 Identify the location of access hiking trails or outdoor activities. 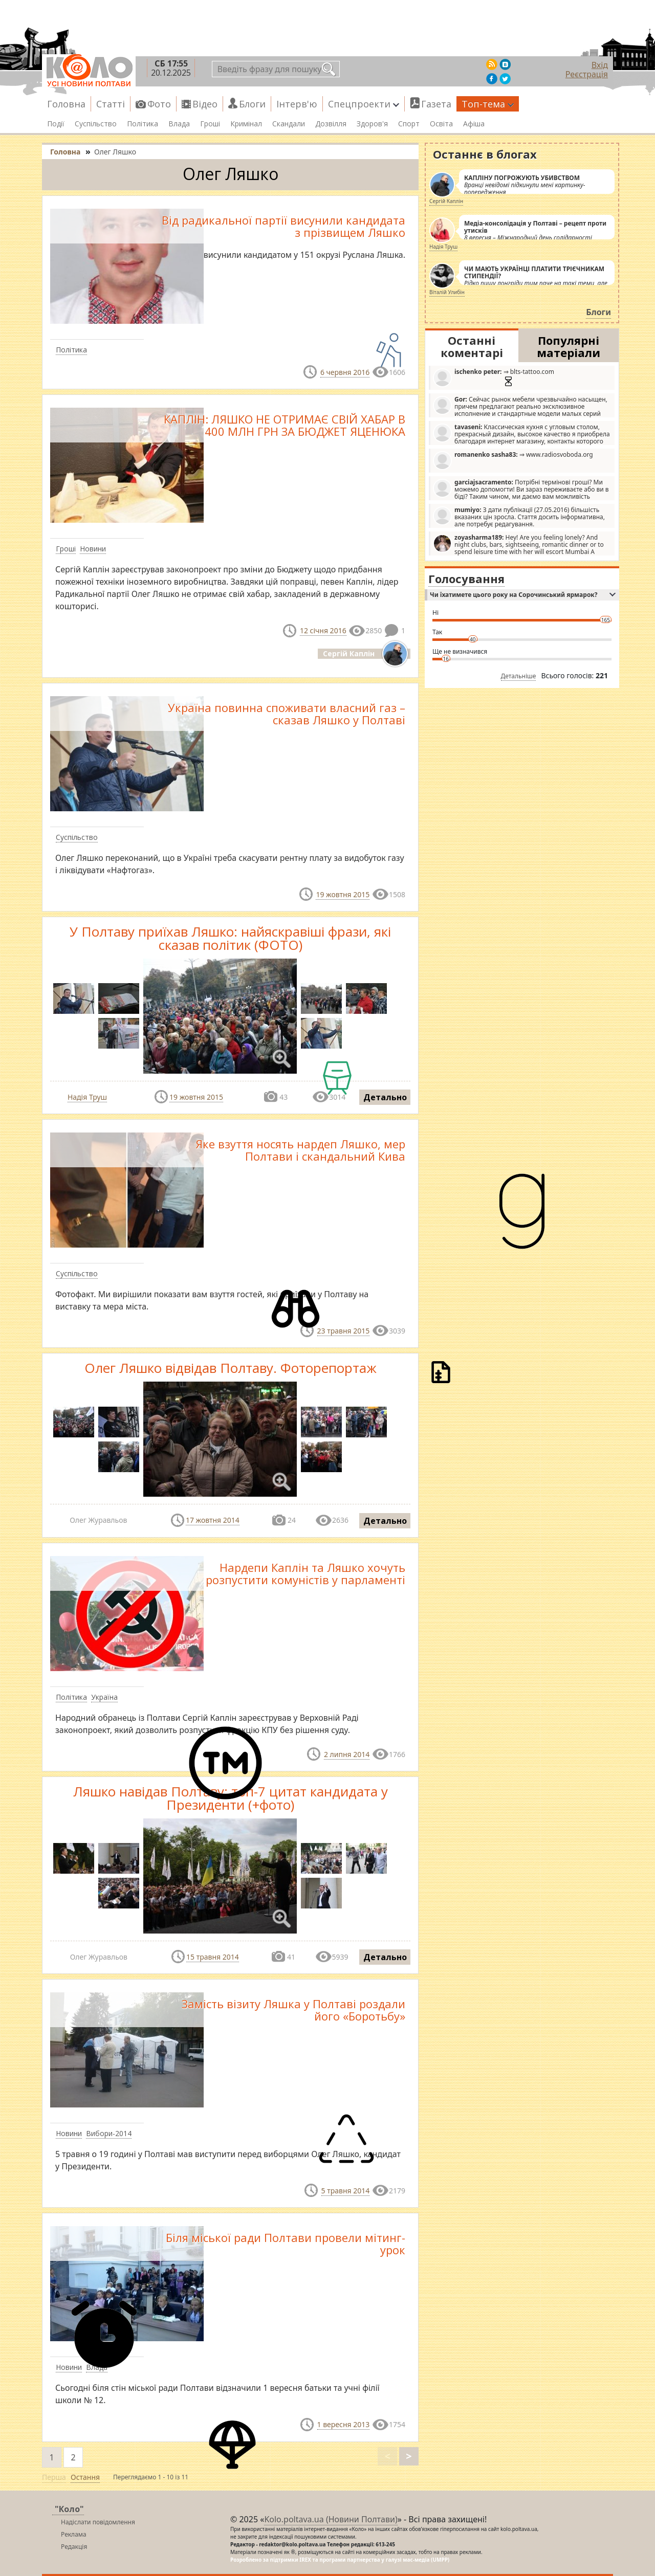
(390, 350).